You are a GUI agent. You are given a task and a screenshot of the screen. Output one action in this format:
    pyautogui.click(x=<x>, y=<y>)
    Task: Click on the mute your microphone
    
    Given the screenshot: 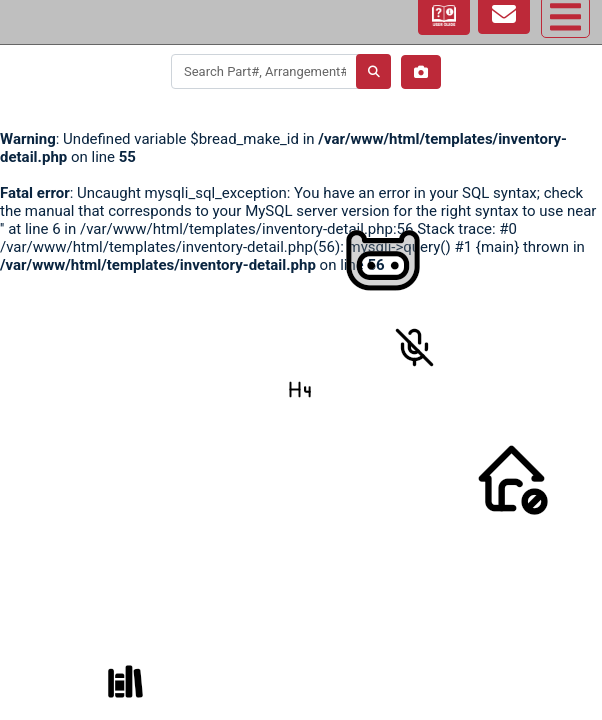 What is the action you would take?
    pyautogui.click(x=414, y=347)
    